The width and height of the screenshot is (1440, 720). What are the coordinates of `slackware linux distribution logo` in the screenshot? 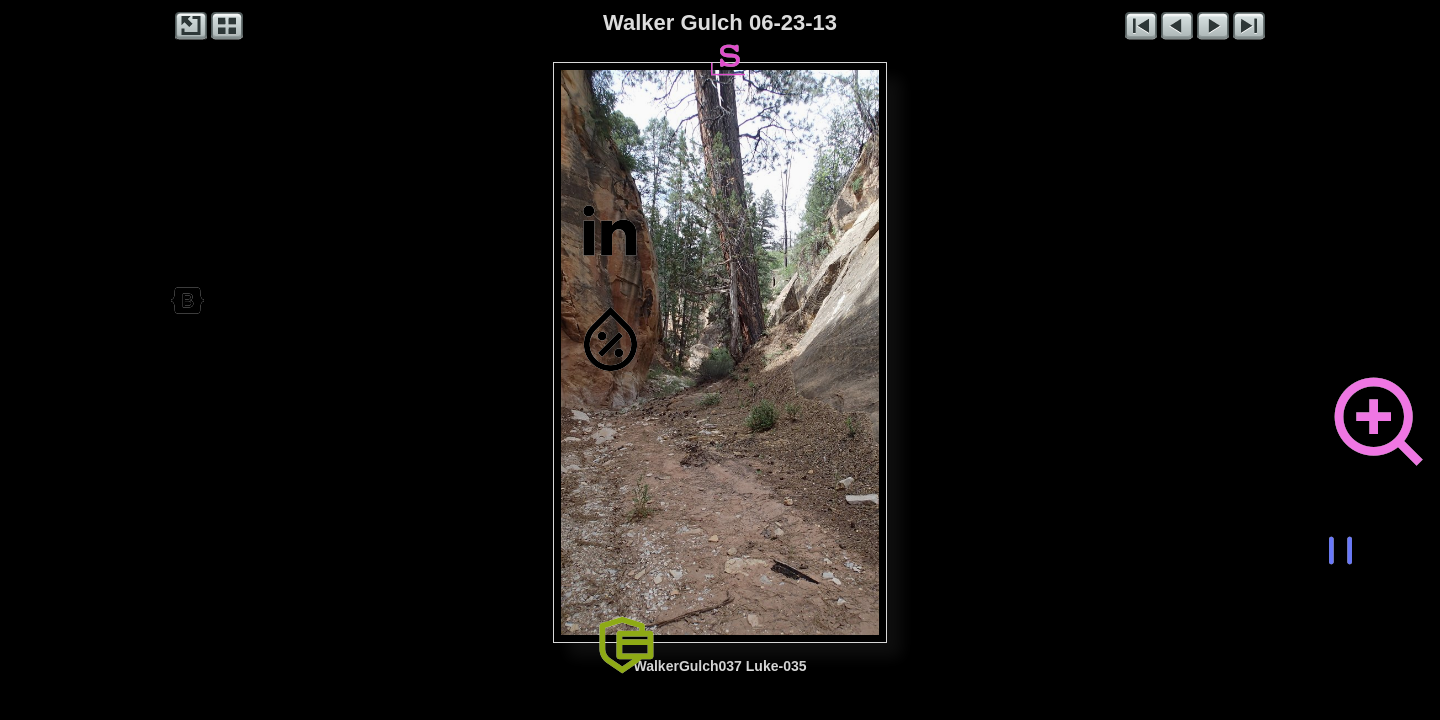 It's located at (728, 60).